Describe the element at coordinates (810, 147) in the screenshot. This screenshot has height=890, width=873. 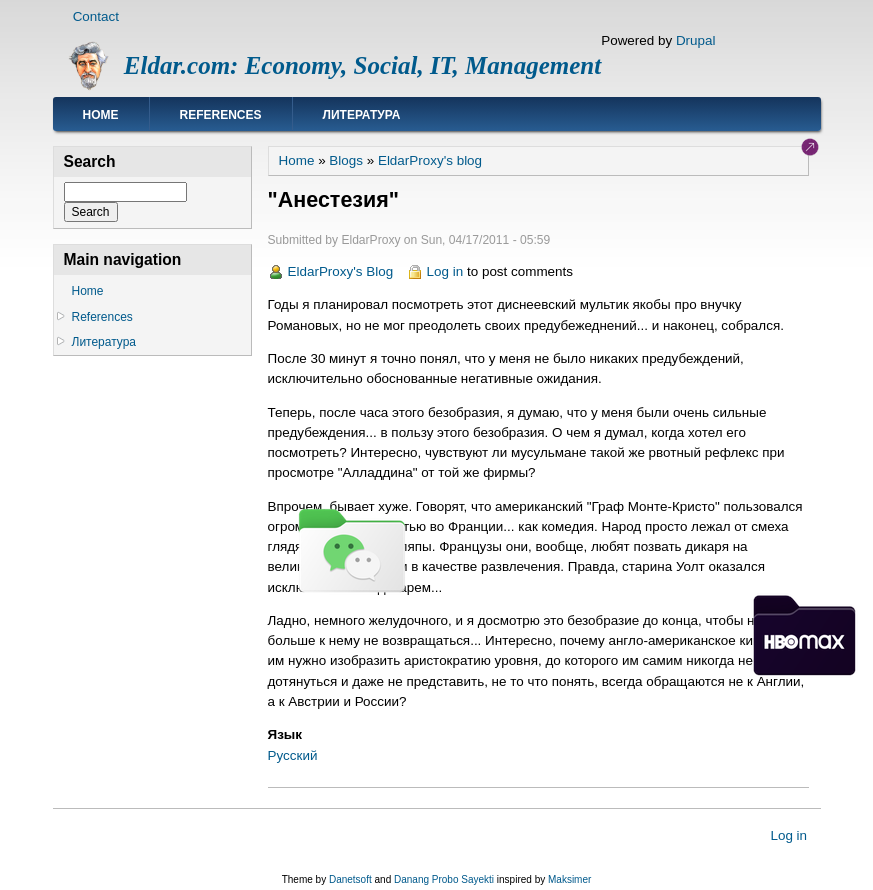
I see `indicates a symbolic link or shortcut to another file` at that location.